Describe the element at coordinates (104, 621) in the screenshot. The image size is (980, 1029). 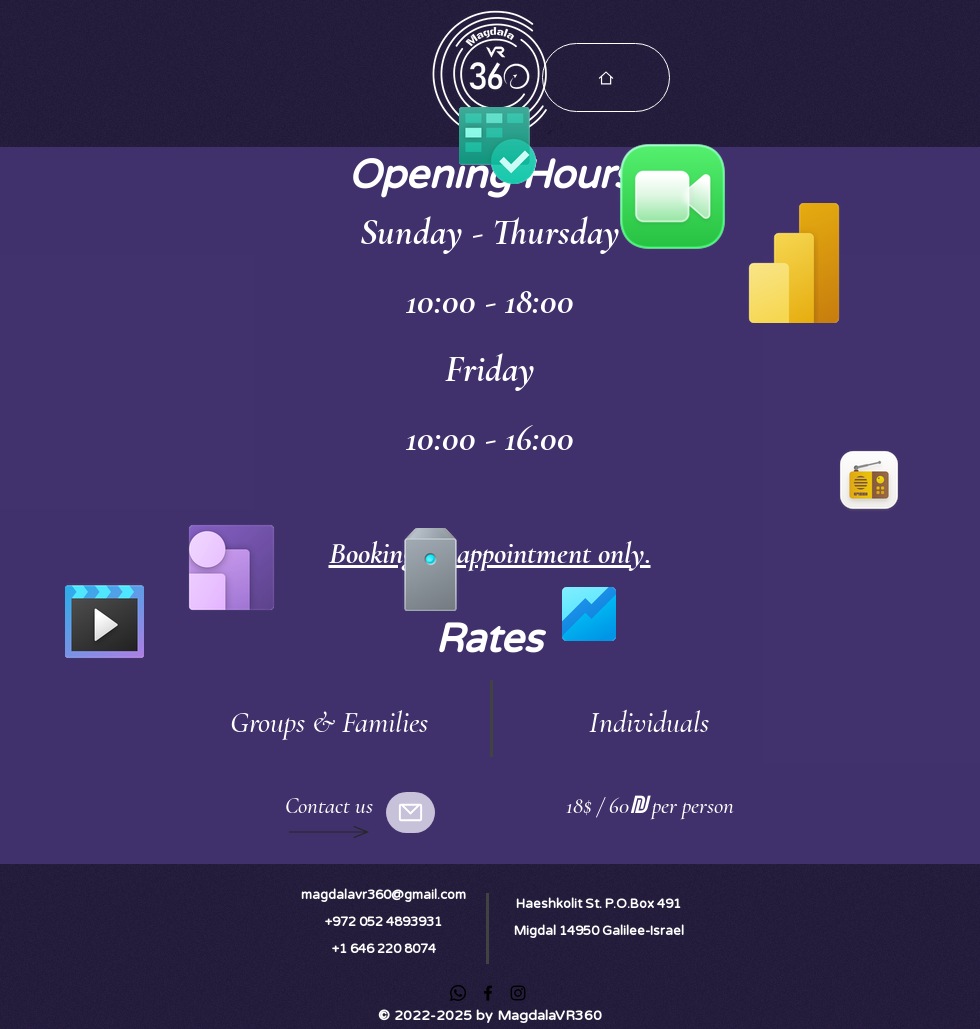
I see `open tv2 streaming app` at that location.